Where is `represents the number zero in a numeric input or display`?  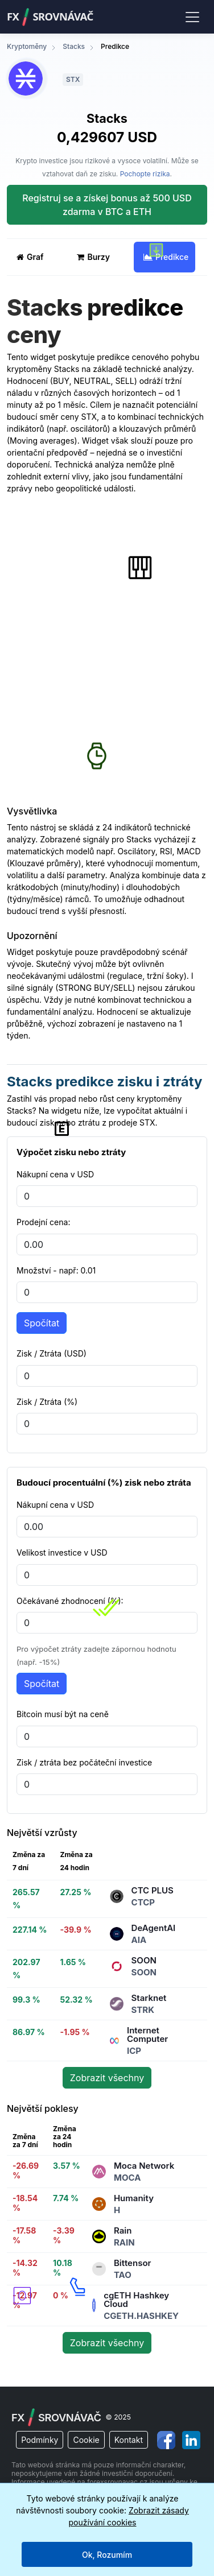
represents the number zero in a numeric input or display is located at coordinates (22, 2296).